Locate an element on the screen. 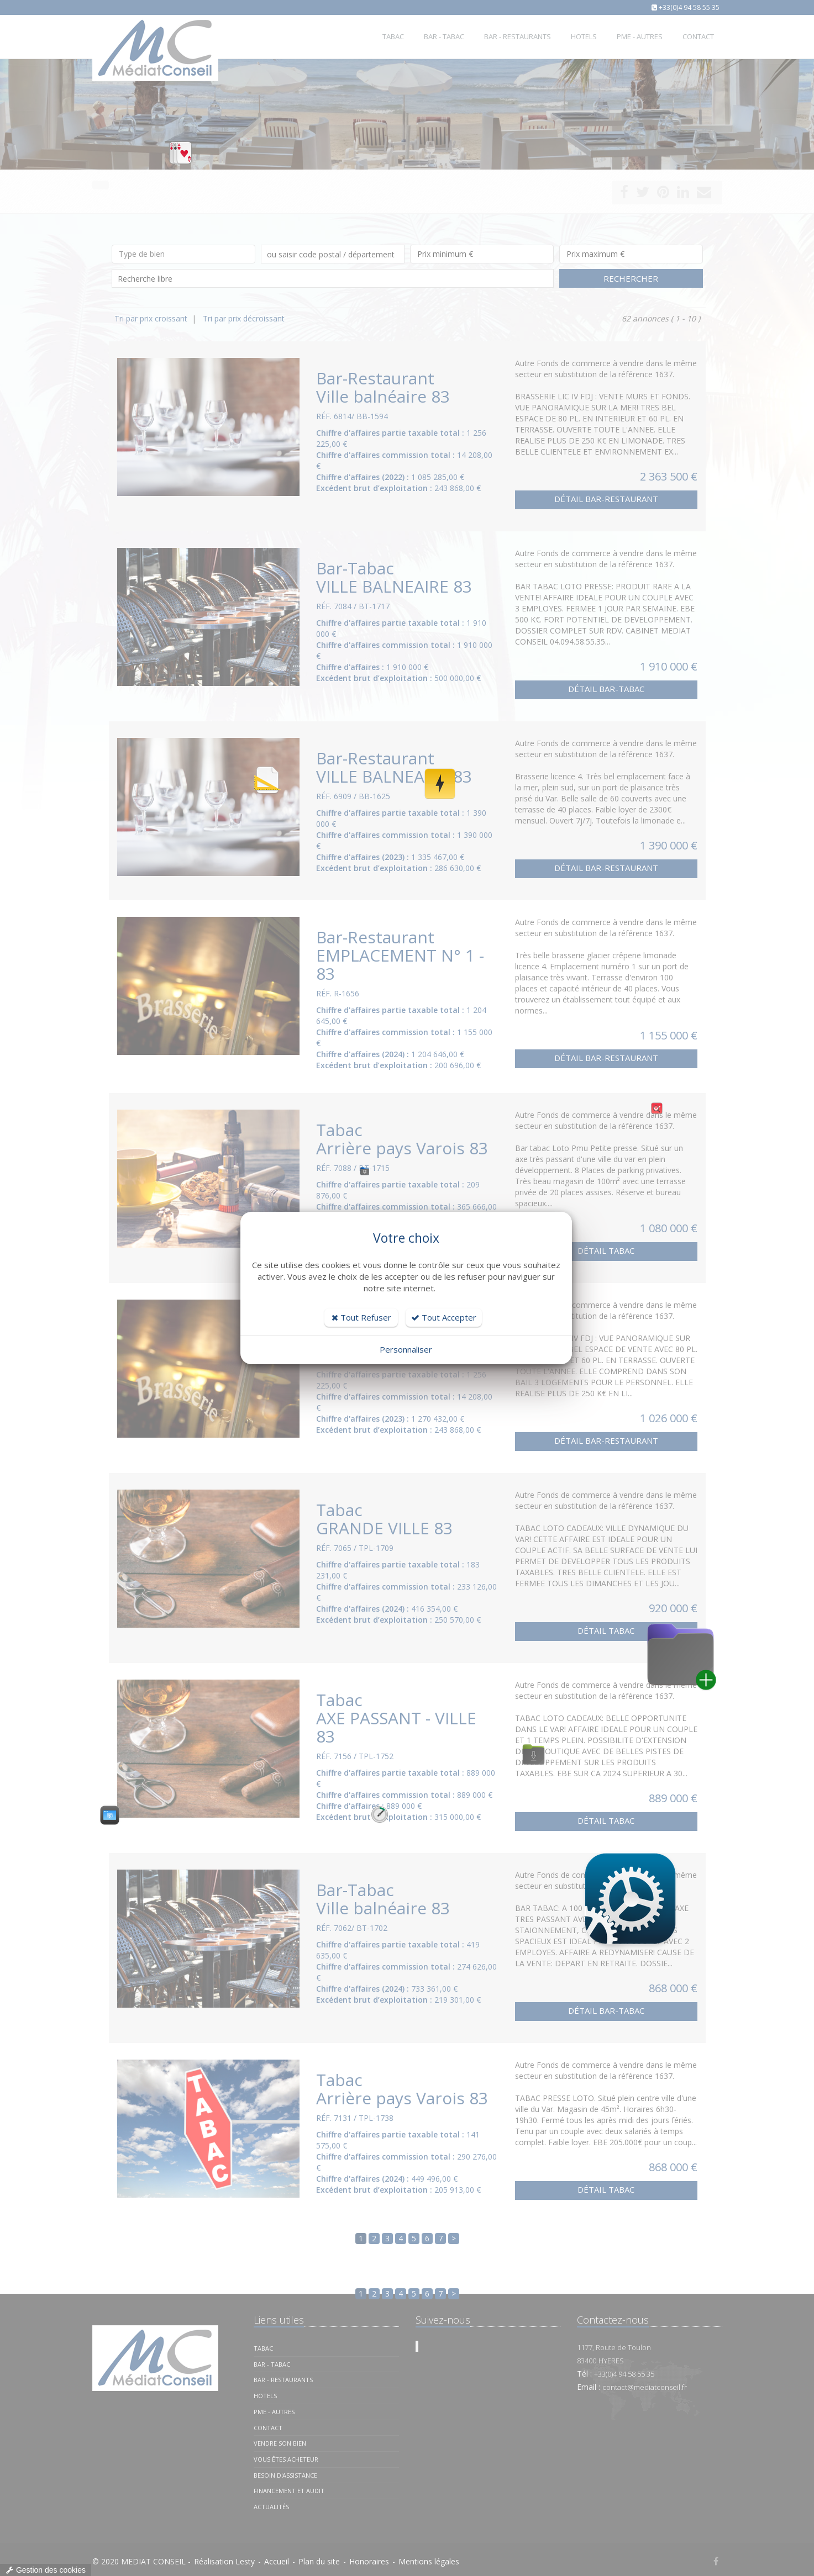 The image size is (814, 2576). open your downloads folder is located at coordinates (533, 1754).